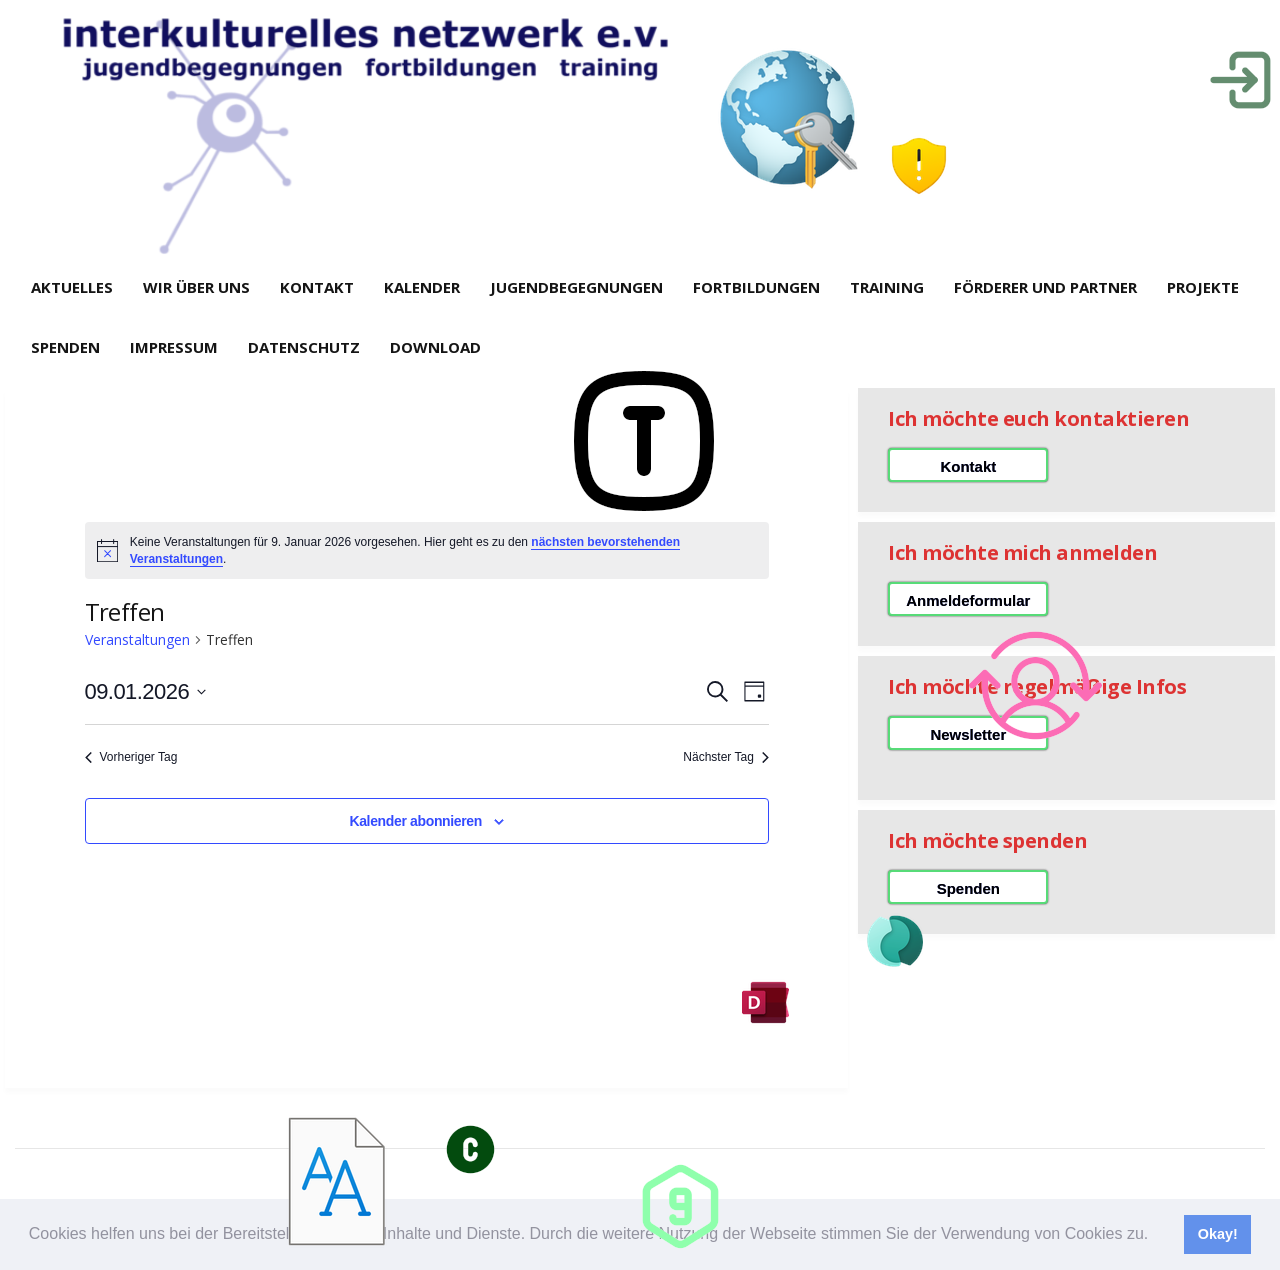  I want to click on access global security or authentication settings, so click(787, 117).